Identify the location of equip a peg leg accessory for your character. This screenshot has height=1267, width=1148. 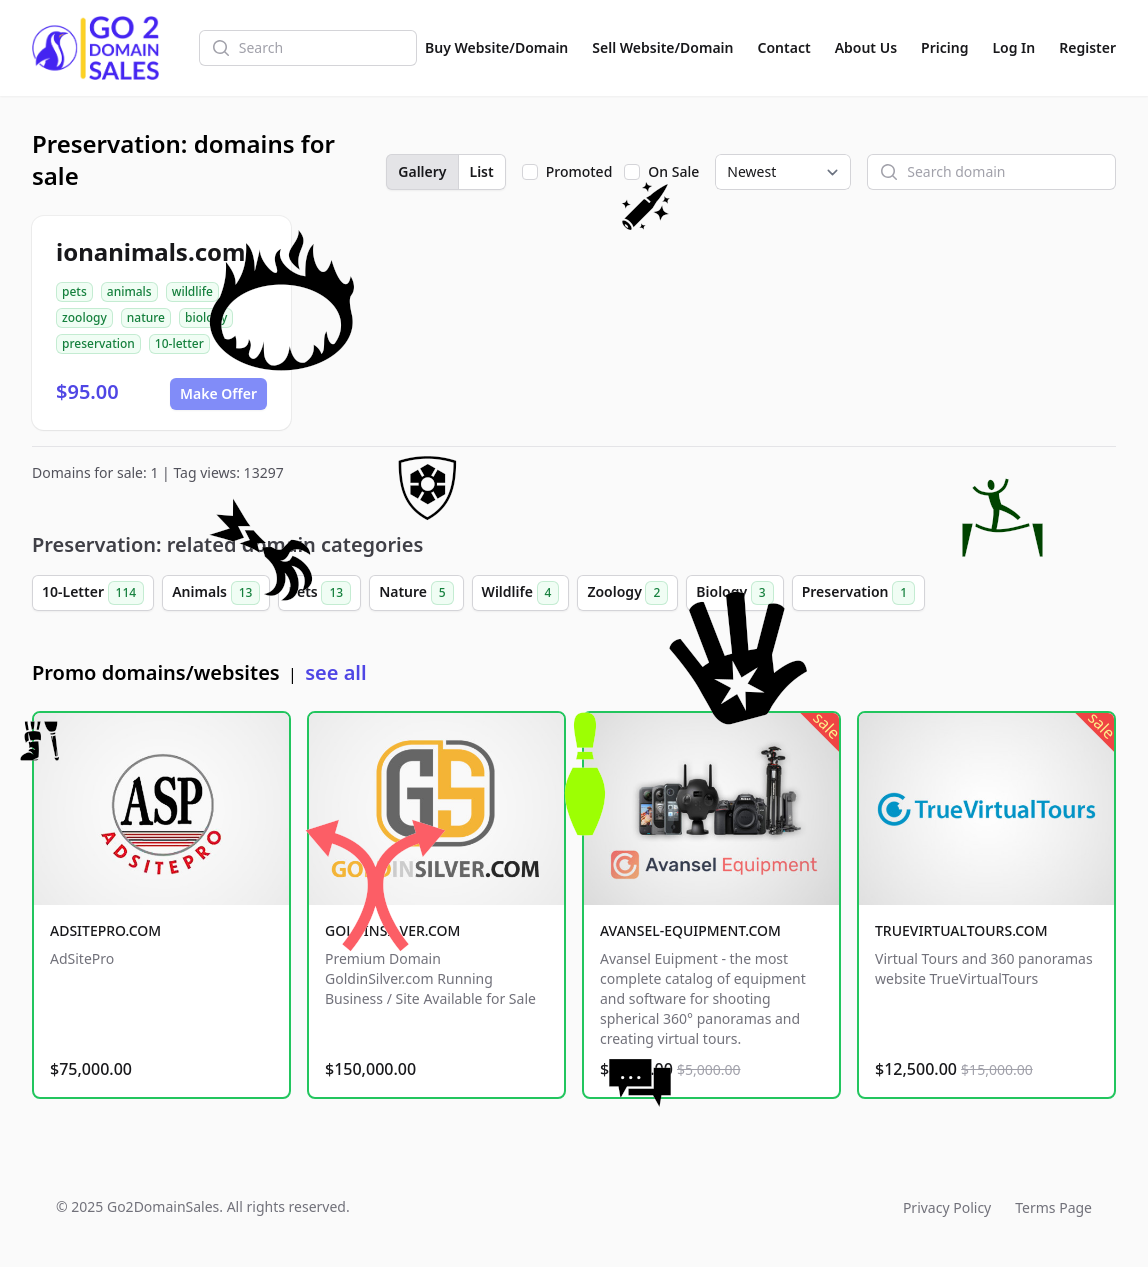
(40, 741).